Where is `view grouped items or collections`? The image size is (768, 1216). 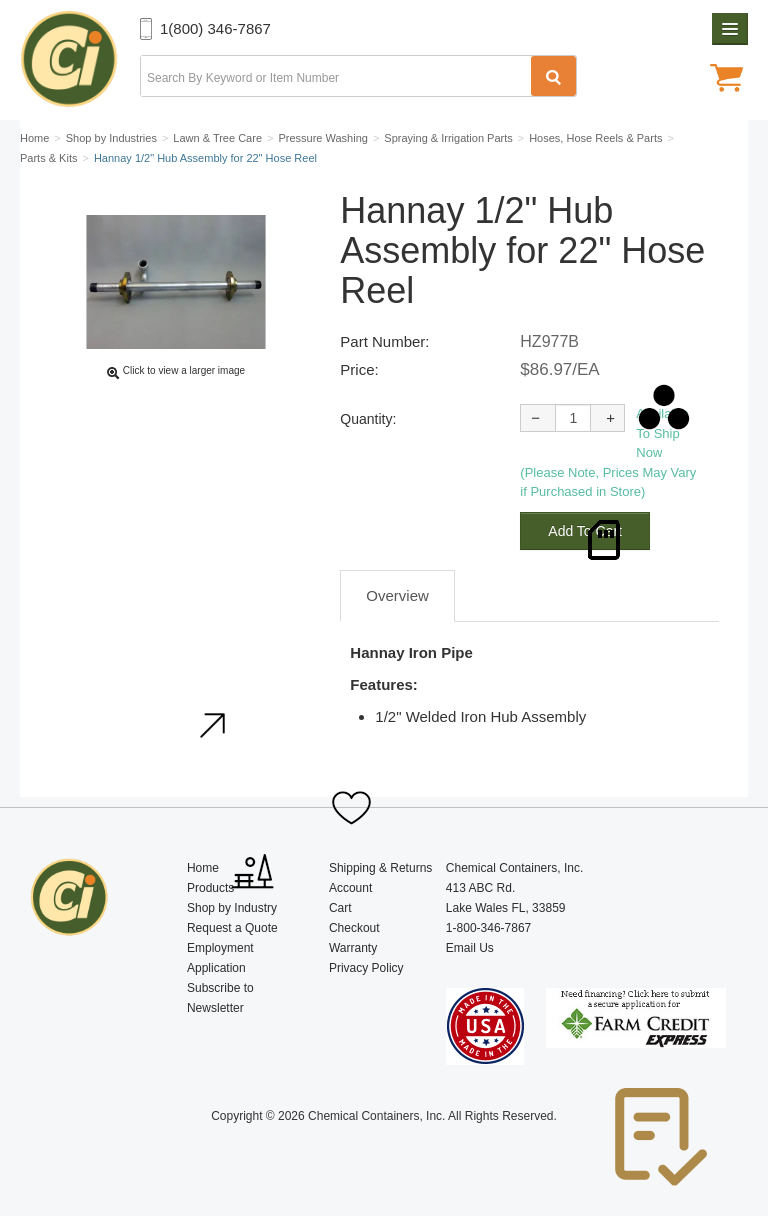
view grouped items or collections is located at coordinates (664, 408).